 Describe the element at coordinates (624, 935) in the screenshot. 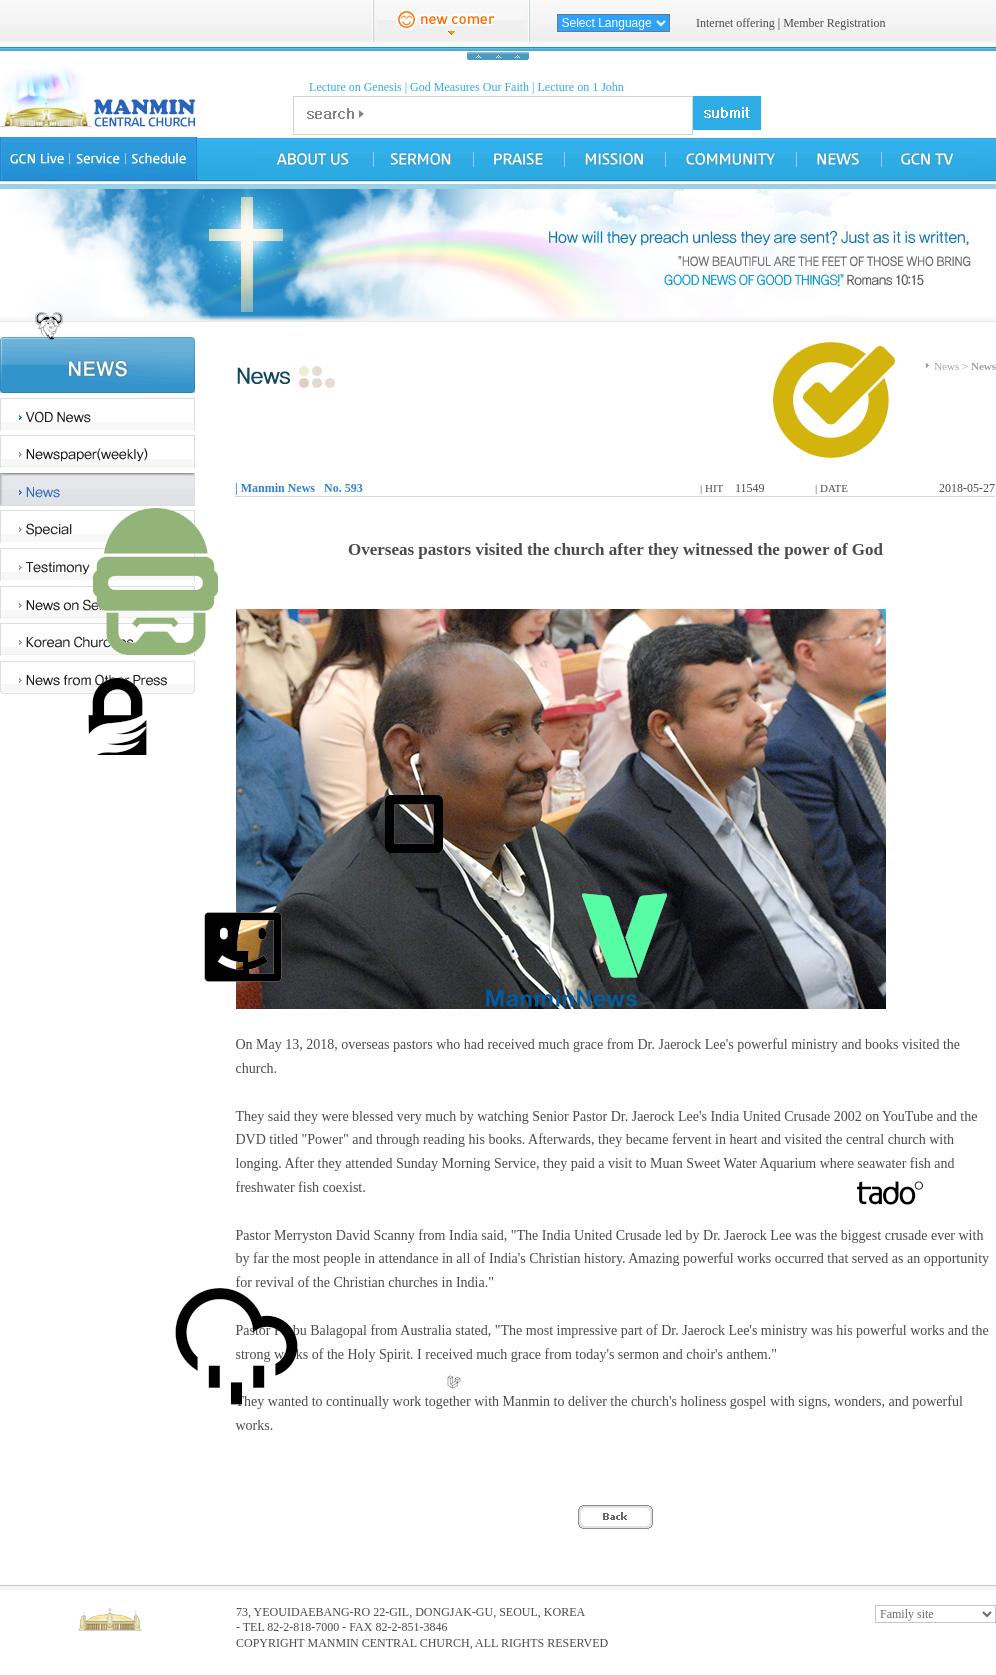

I see `V programming language logo` at that location.